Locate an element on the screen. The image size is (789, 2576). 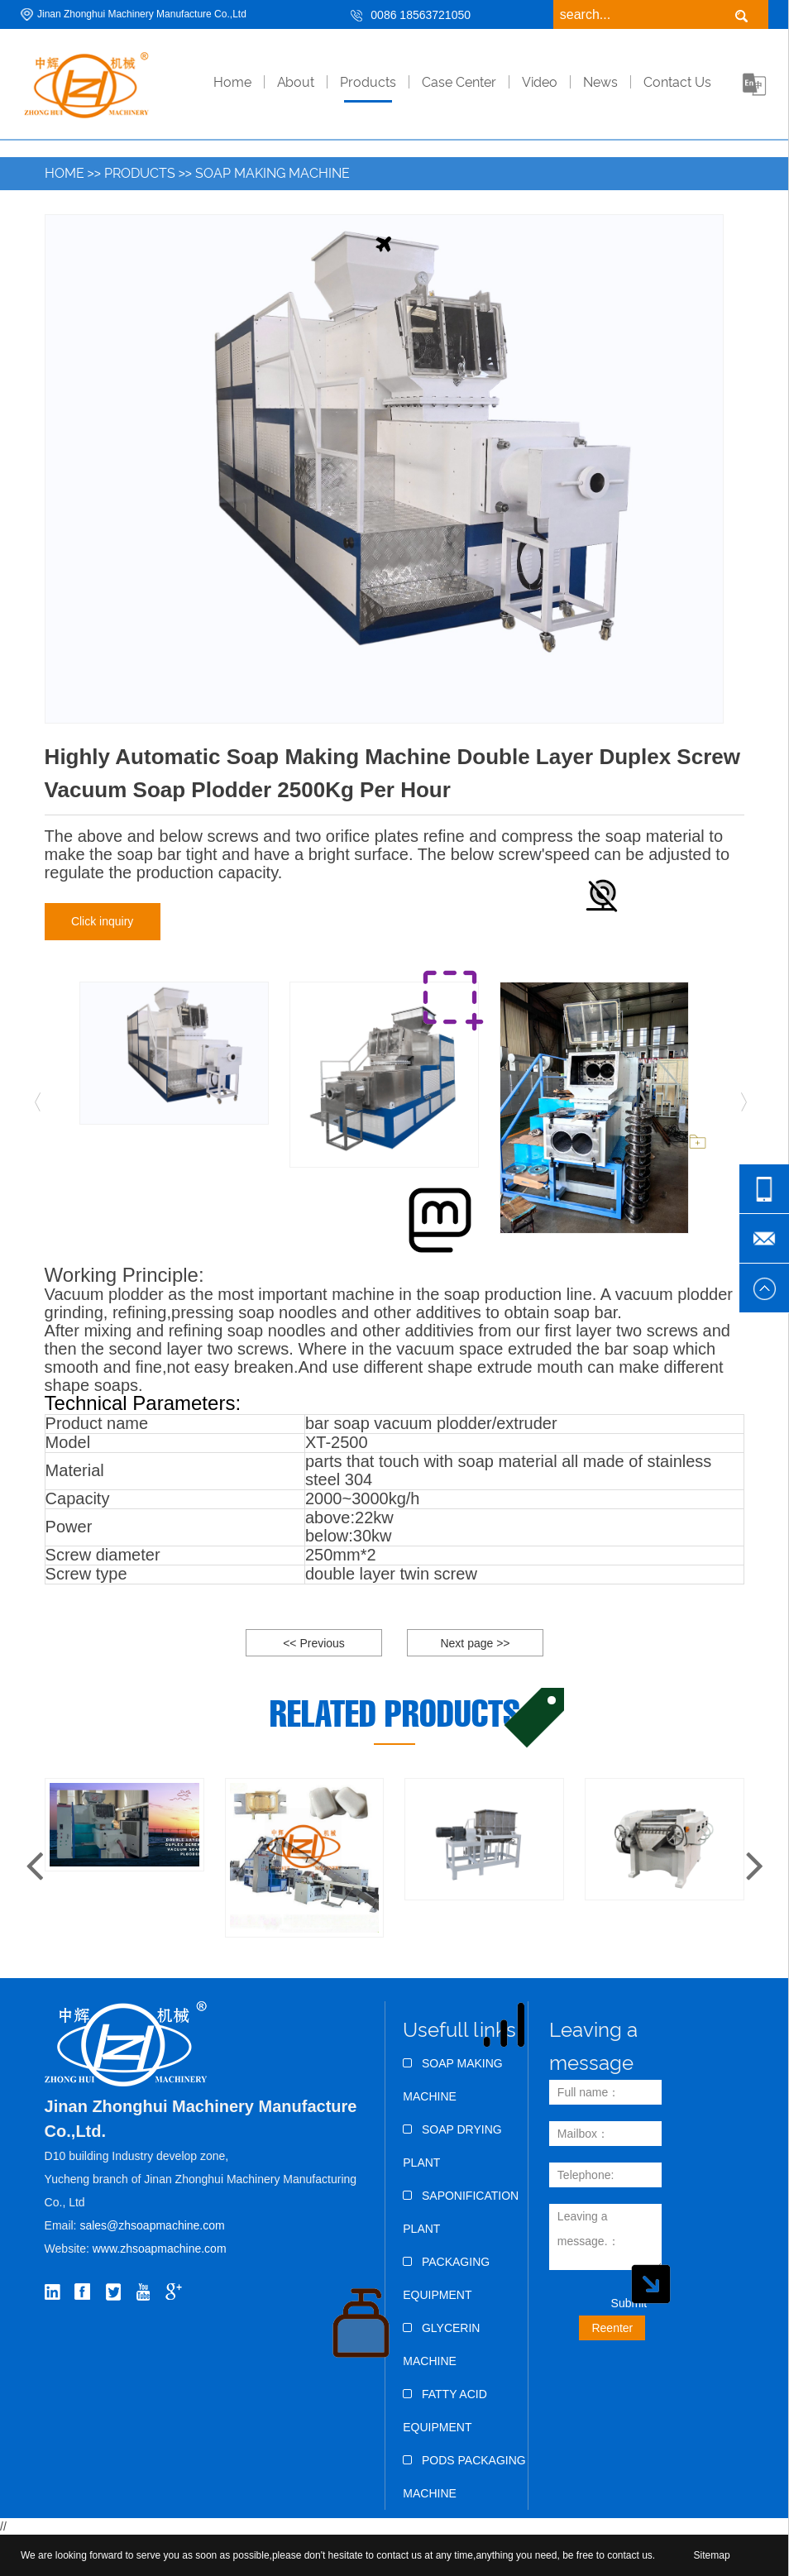
indicates medium cellular signal strength is located at coordinates (524, 2013).